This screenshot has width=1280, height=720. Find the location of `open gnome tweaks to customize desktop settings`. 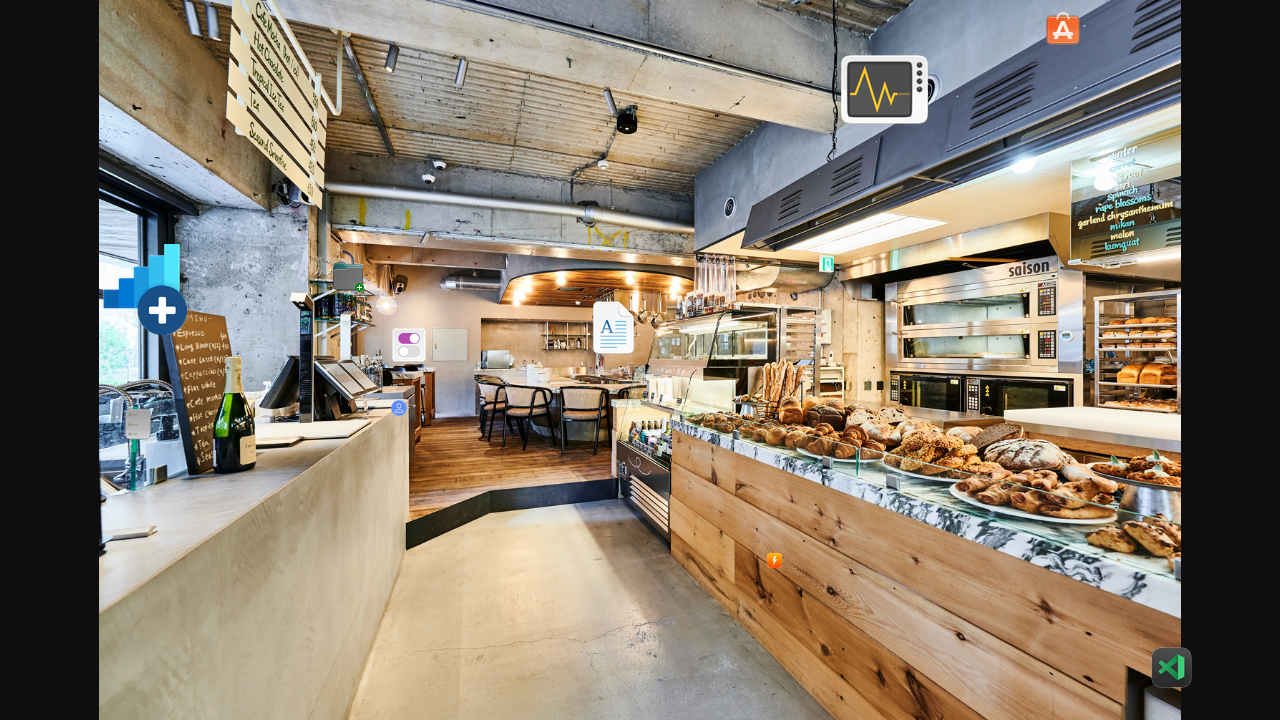

open gnome tweaks to customize desktop settings is located at coordinates (409, 345).